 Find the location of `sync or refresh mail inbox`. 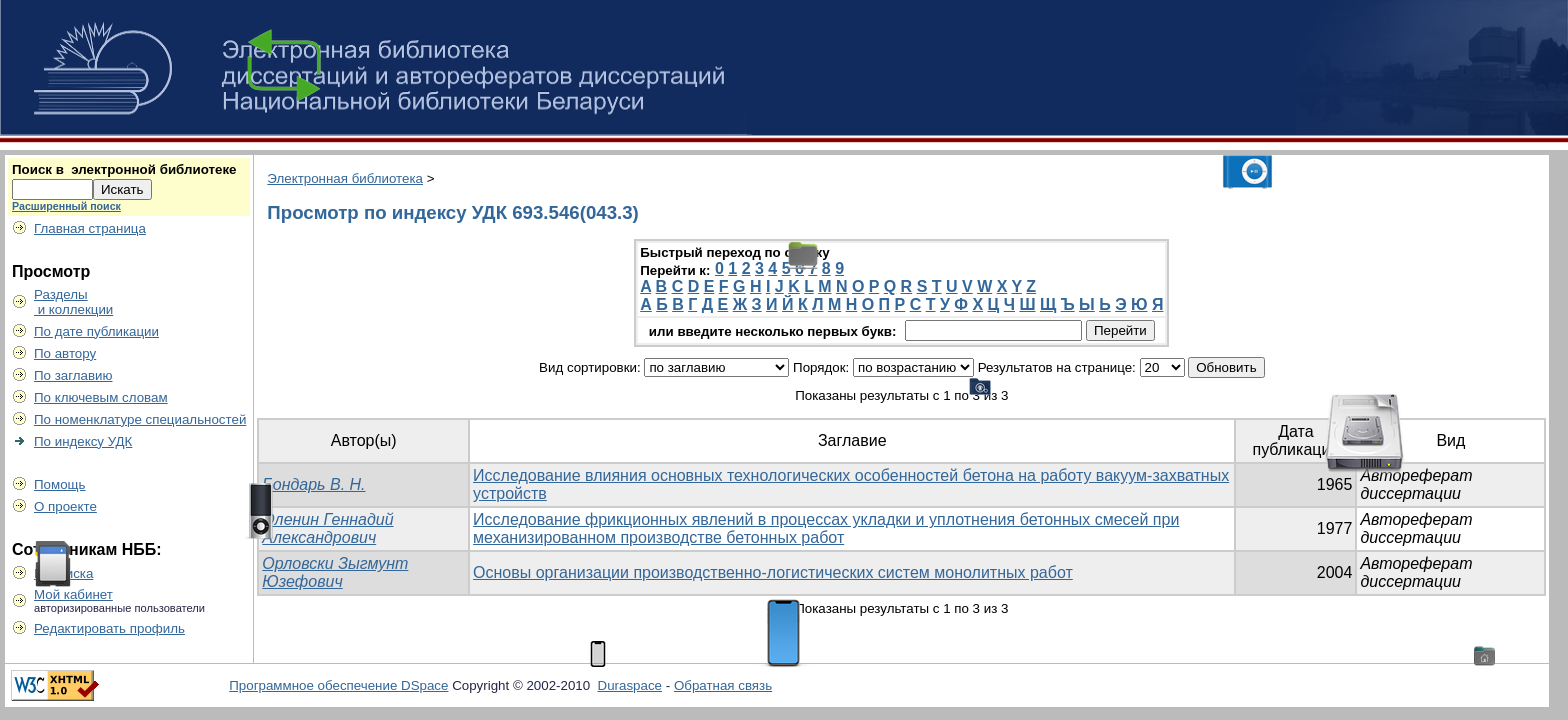

sync or refresh mail inbox is located at coordinates (285, 65).